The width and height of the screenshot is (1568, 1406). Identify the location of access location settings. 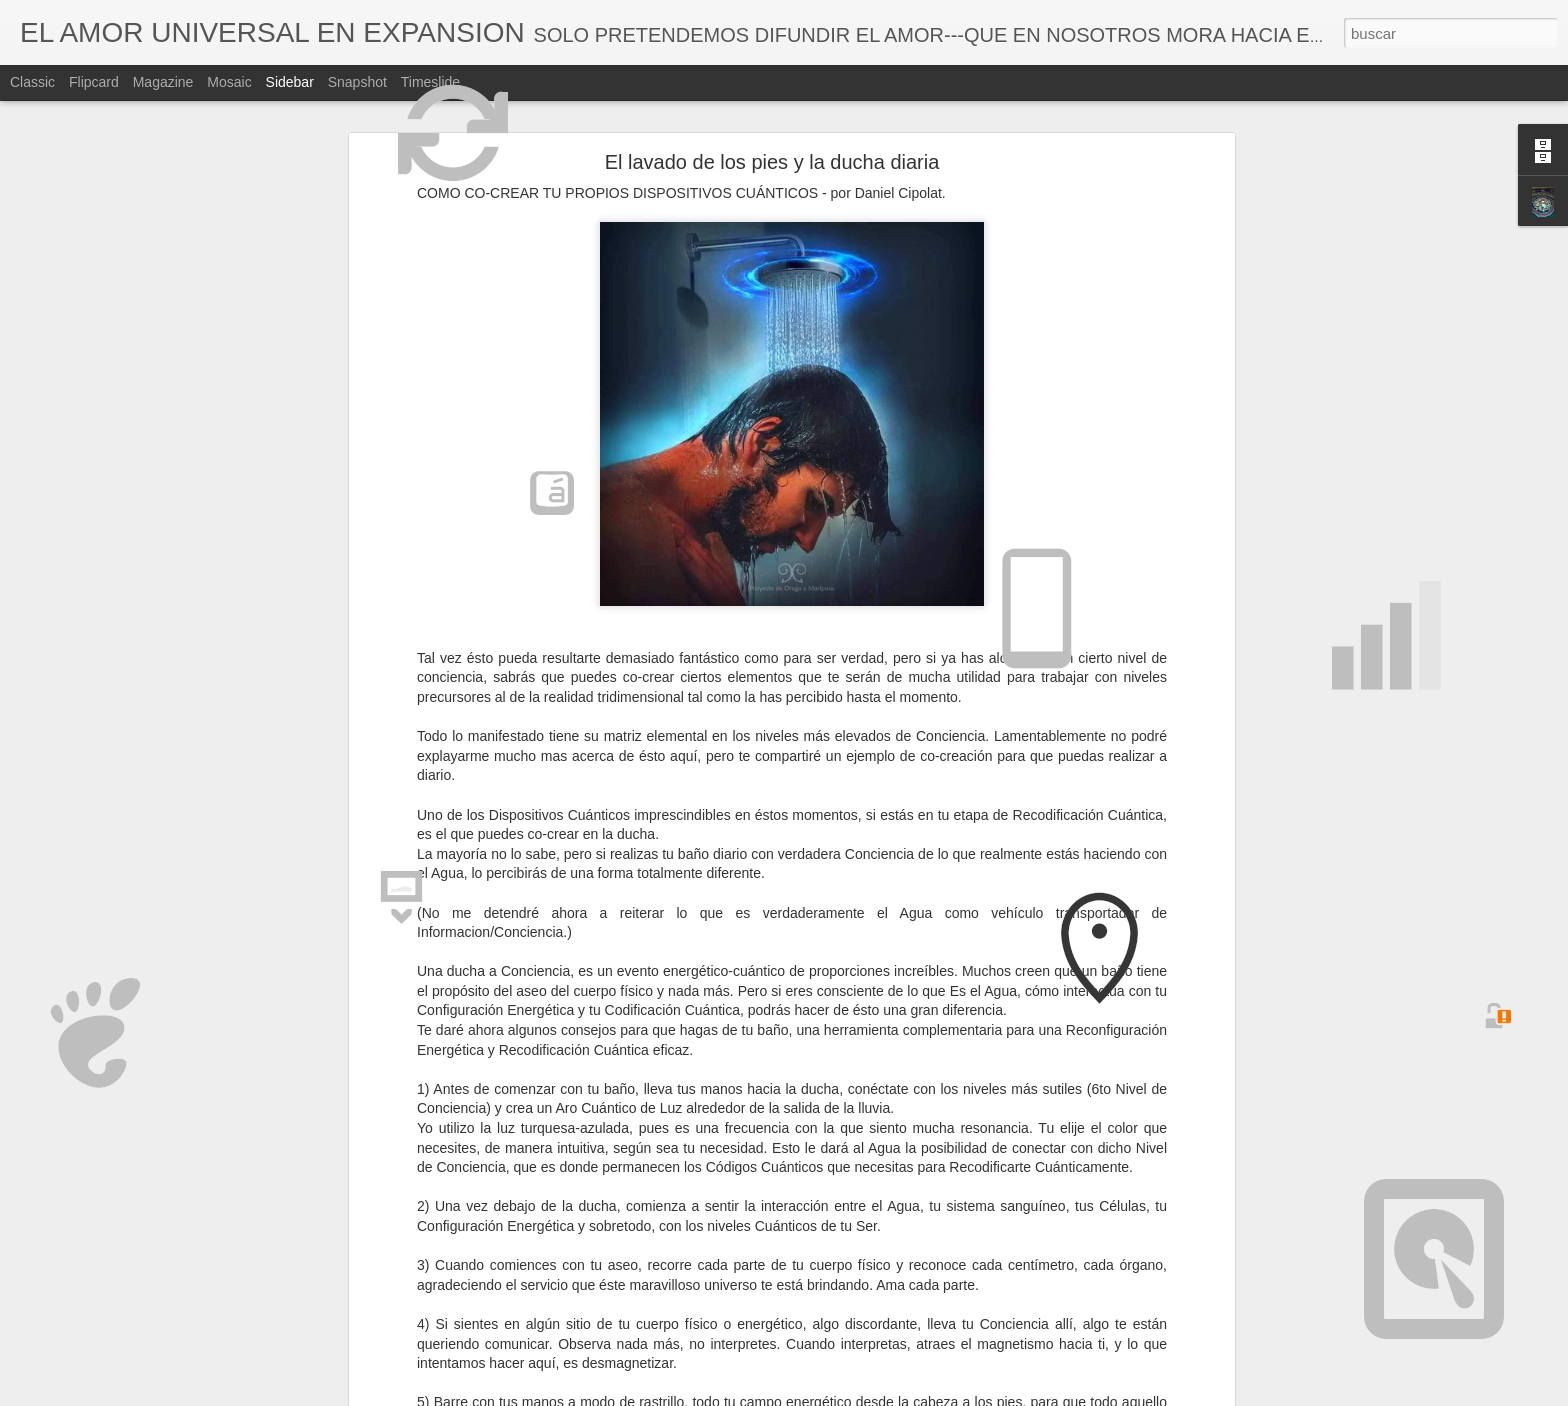
(1099, 946).